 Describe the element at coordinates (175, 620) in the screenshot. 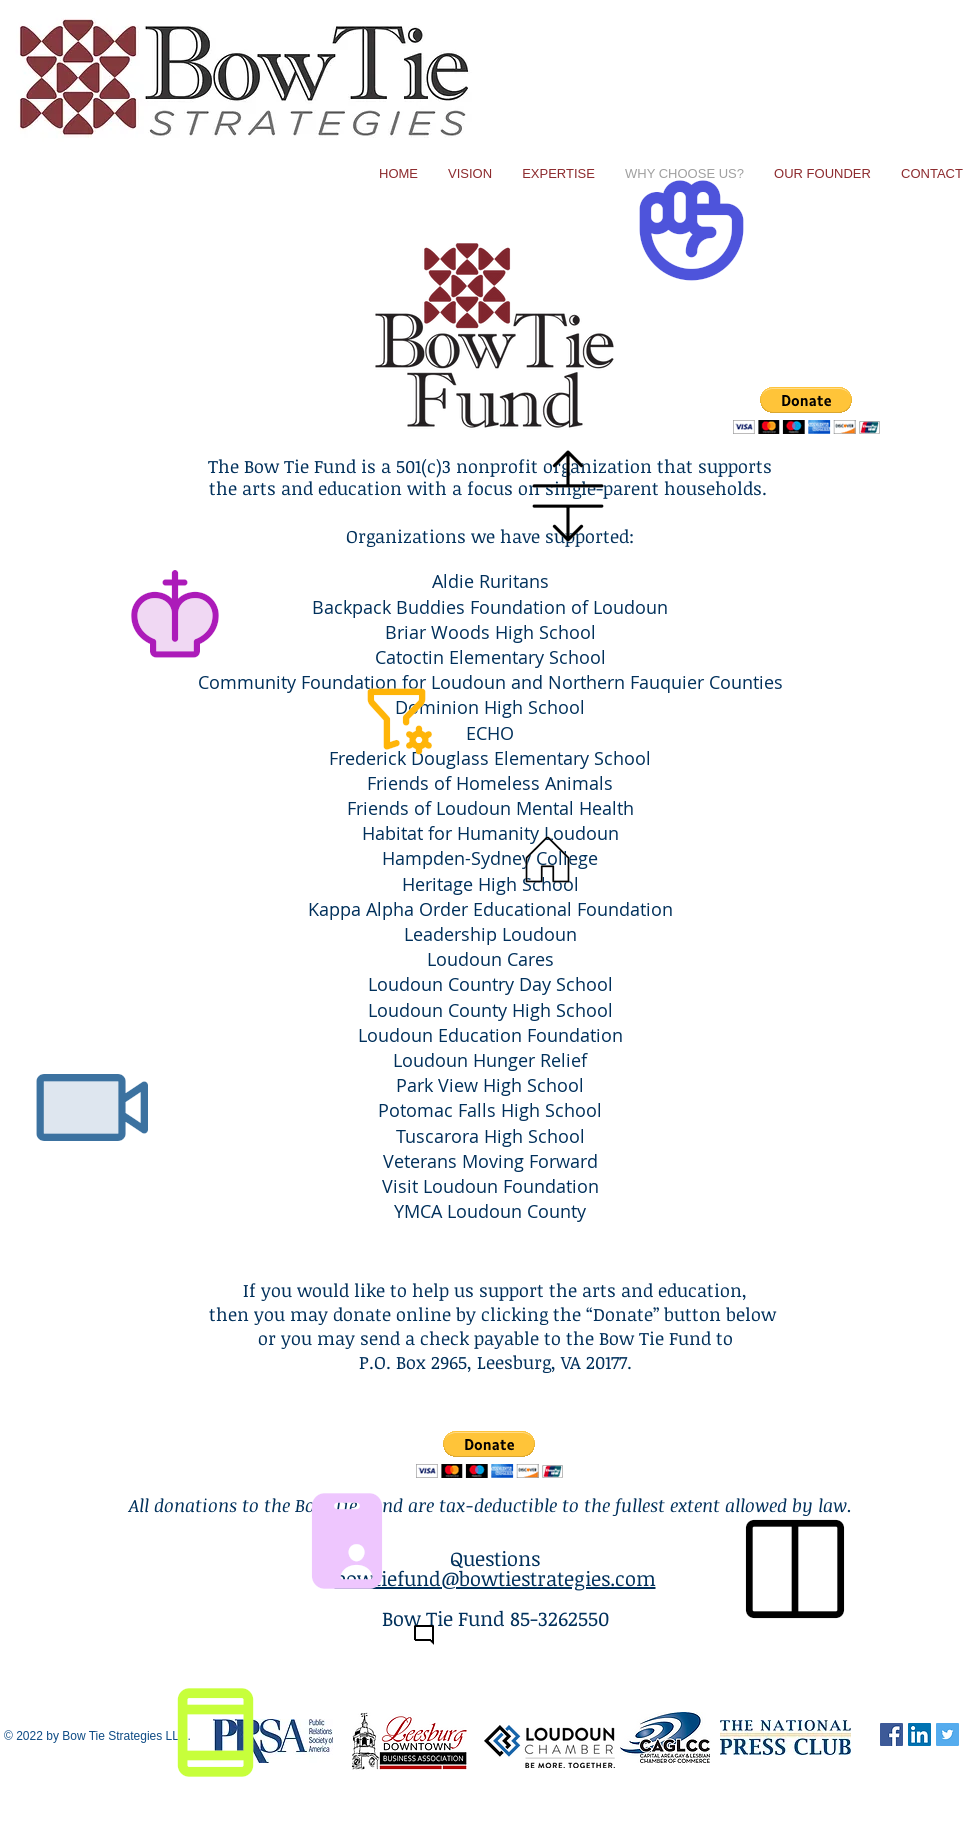

I see `indicates premium or royal status` at that location.